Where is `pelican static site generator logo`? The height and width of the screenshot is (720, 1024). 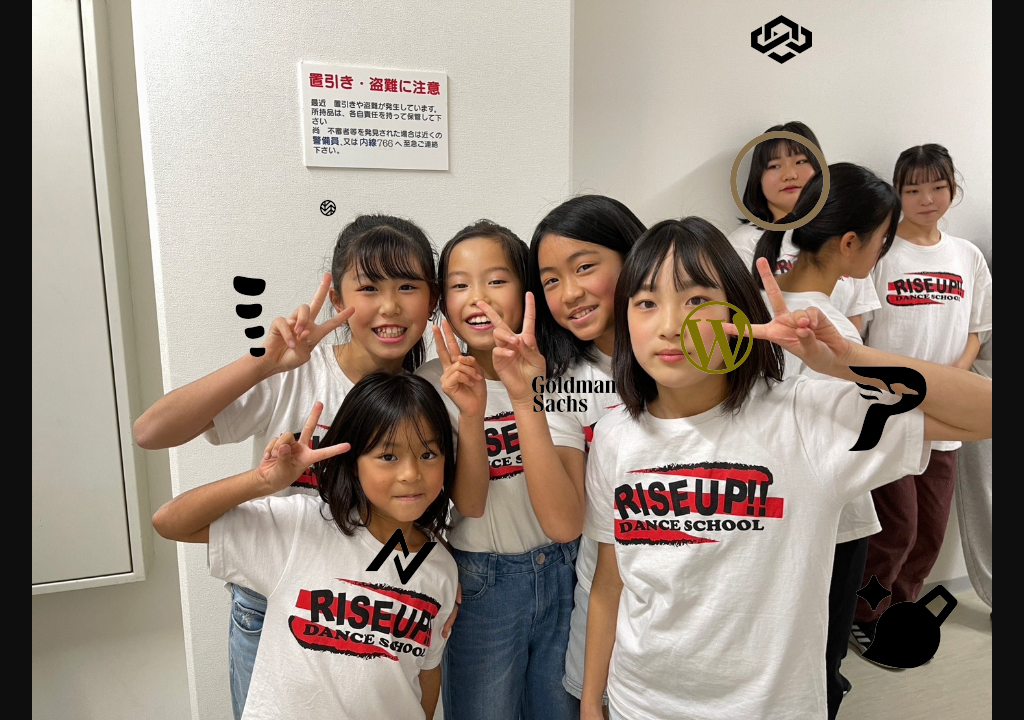 pelican static site generator logo is located at coordinates (887, 408).